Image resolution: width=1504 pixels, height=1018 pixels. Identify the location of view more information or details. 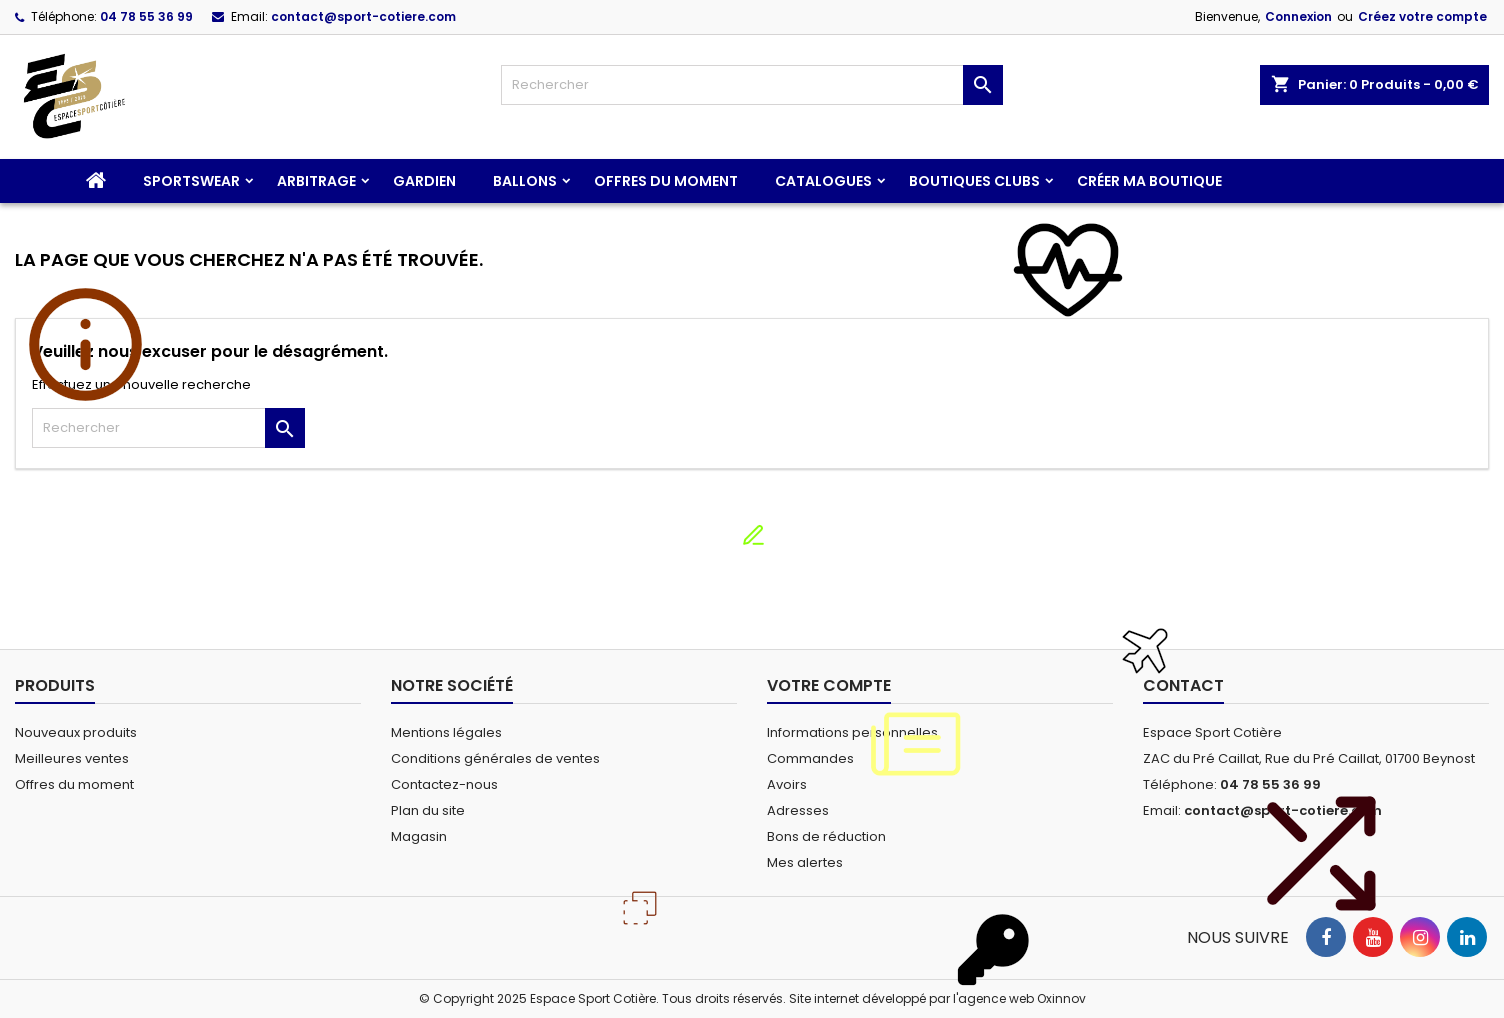
(85, 344).